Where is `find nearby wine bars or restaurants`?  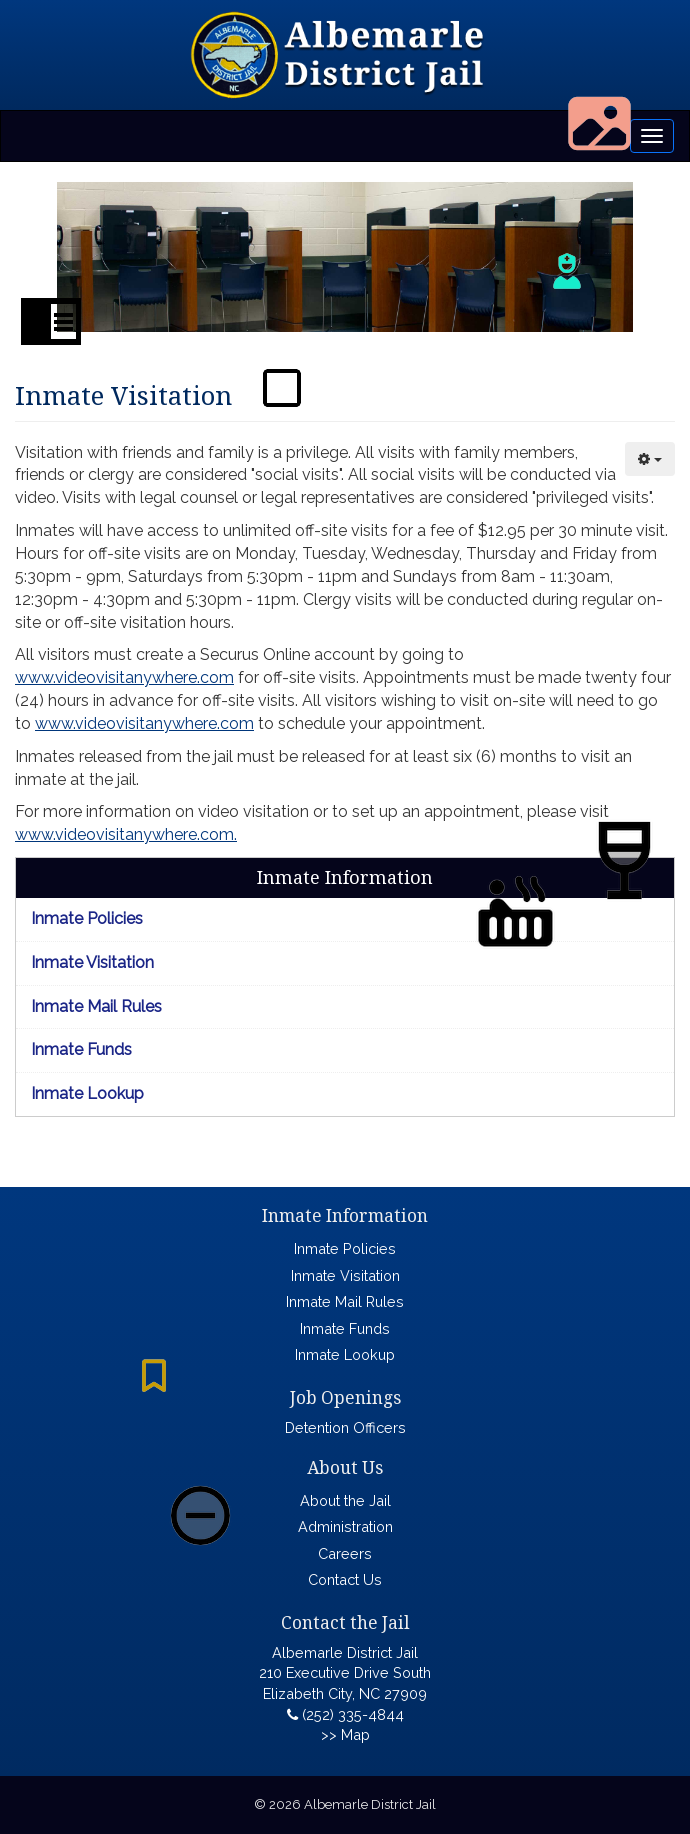
find nearby wine bars or restaurants is located at coordinates (624, 860).